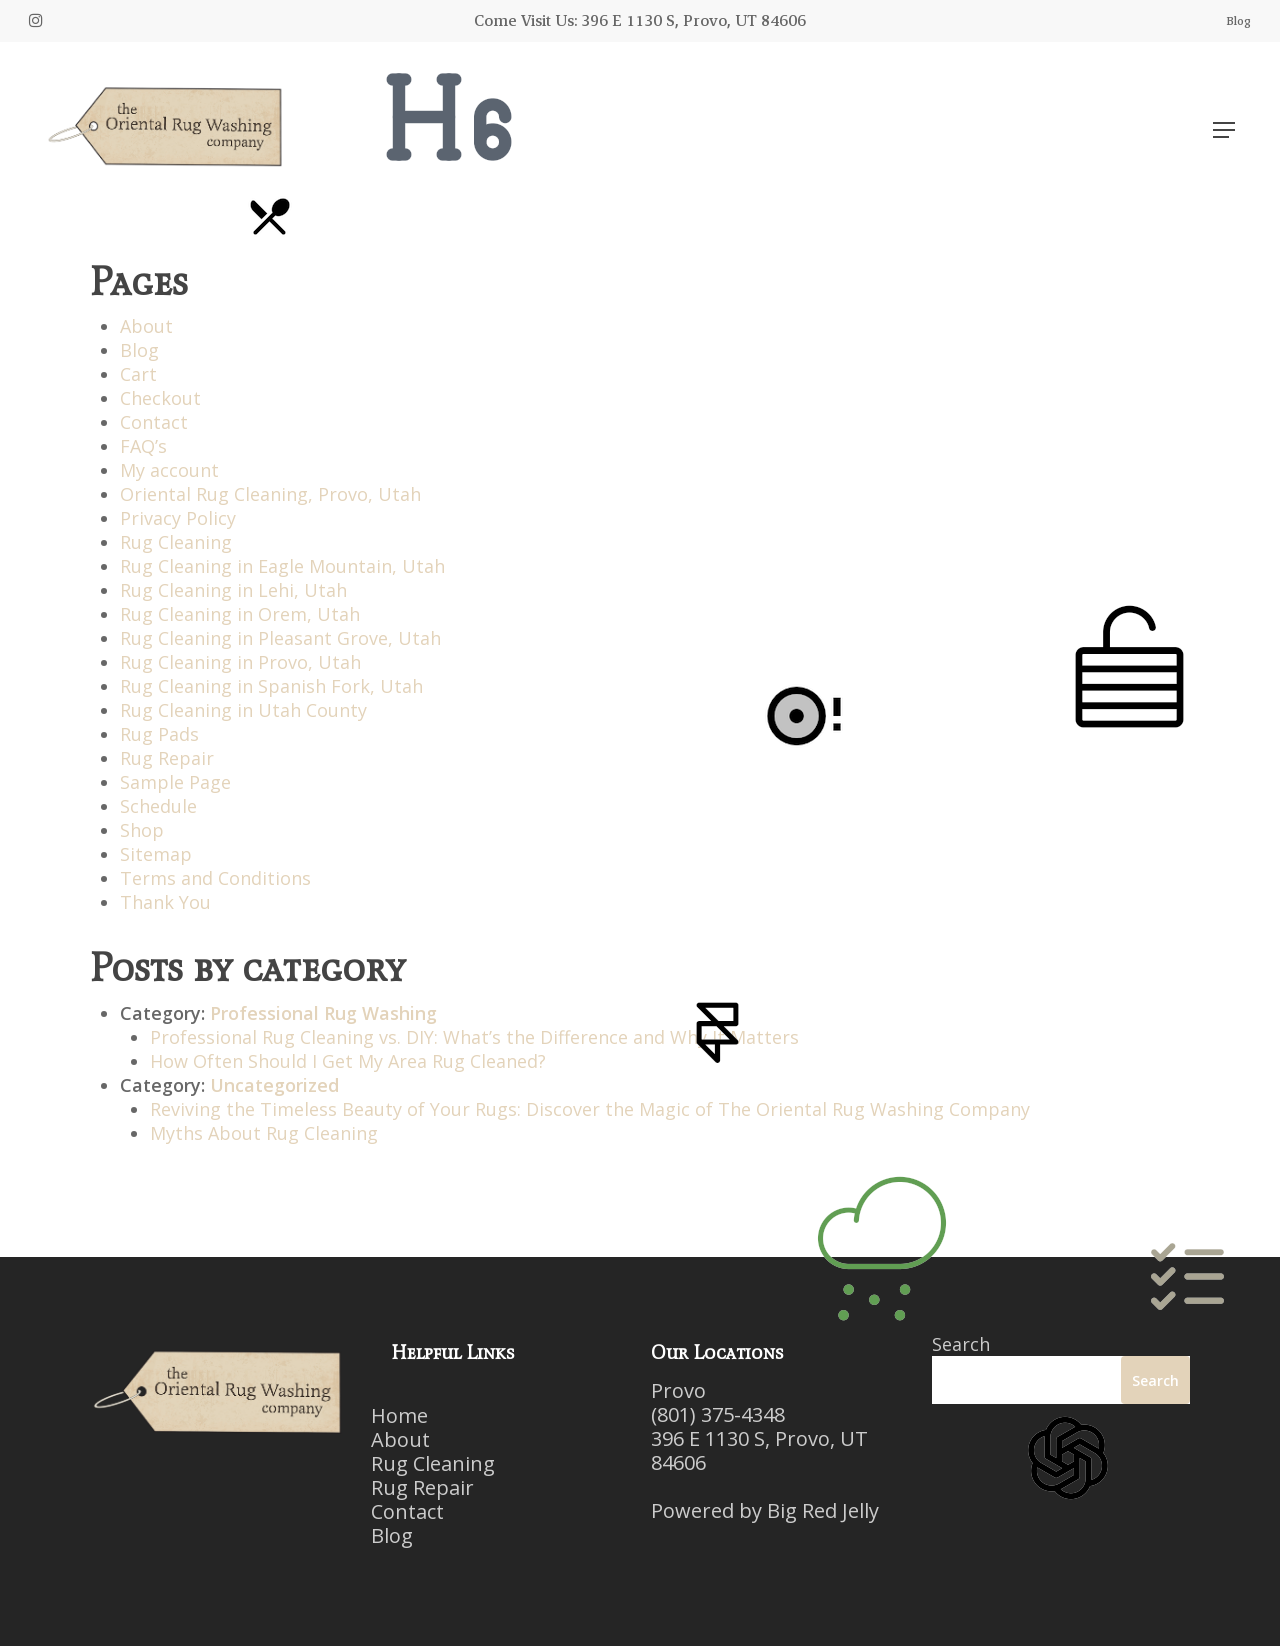 This screenshot has width=1280, height=1646. What do you see at coordinates (1187, 1276) in the screenshot?
I see `view completed tasks or checklist` at bounding box center [1187, 1276].